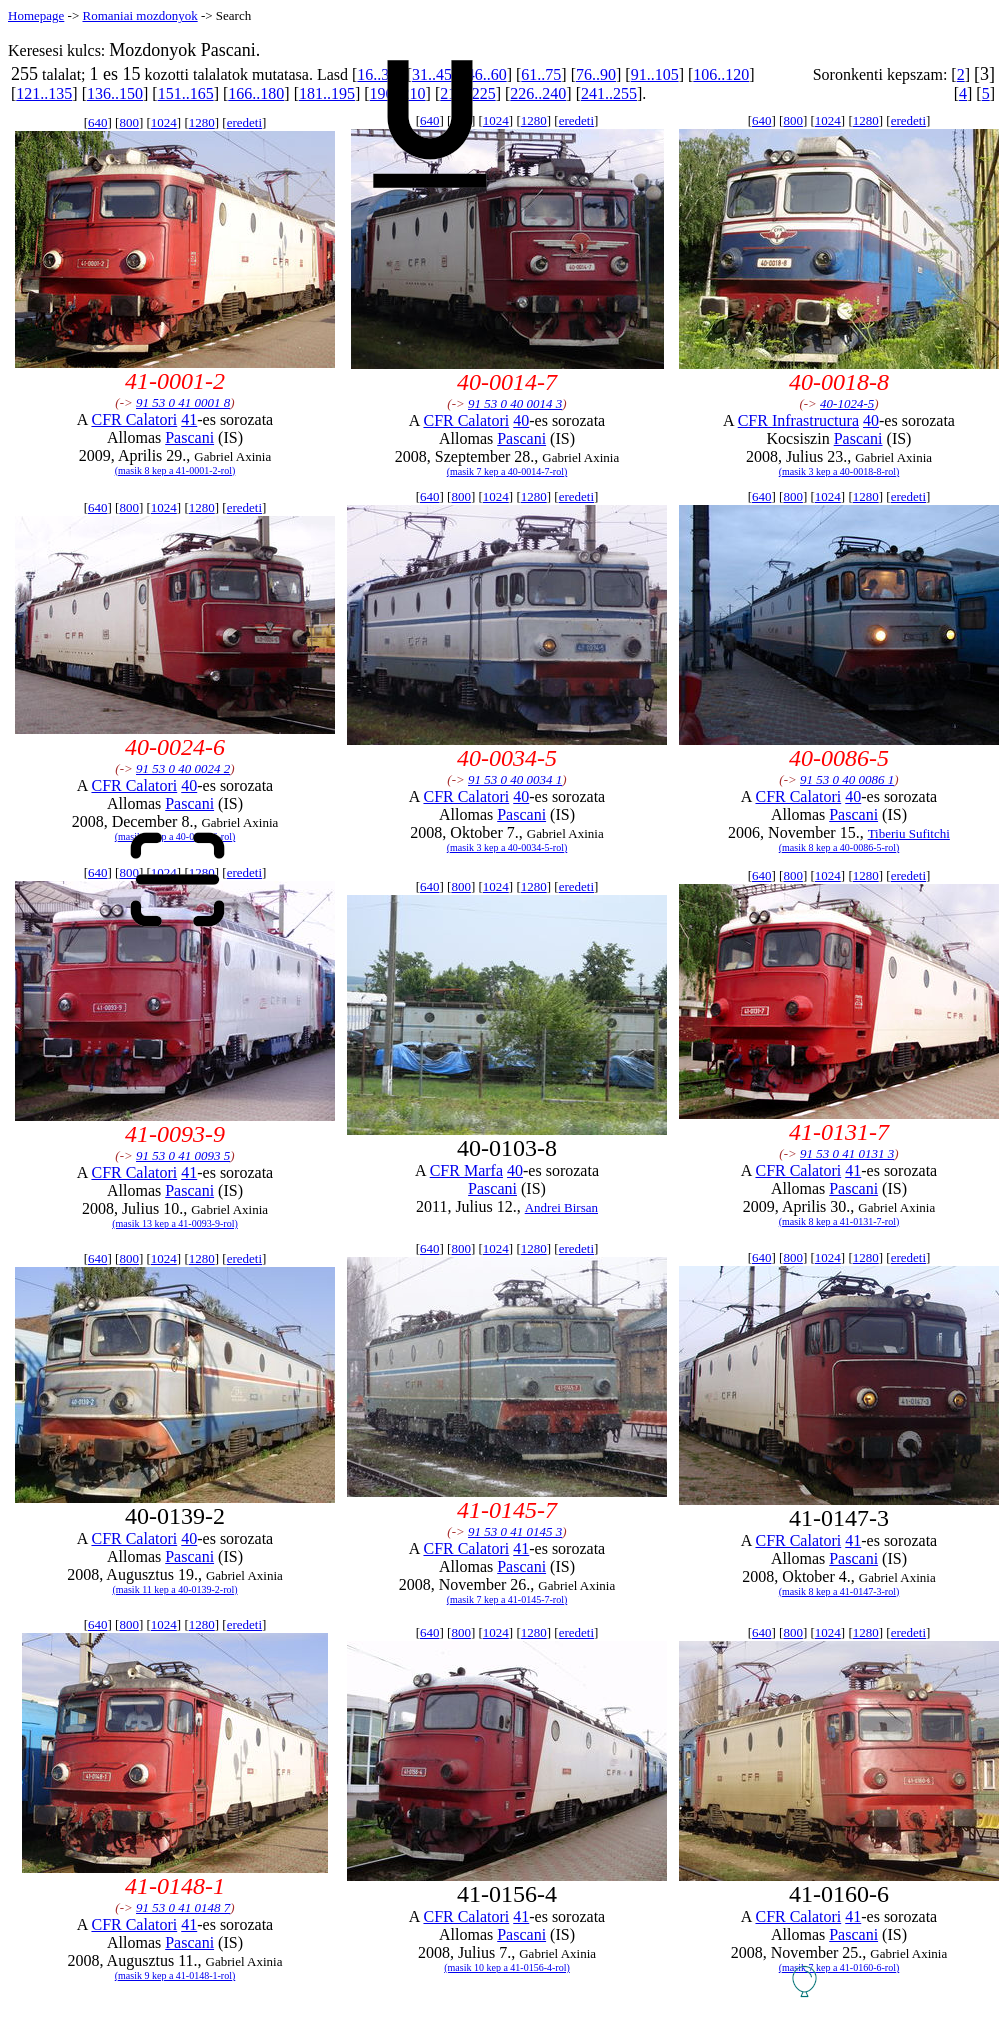 The width and height of the screenshot is (1006, 2022). What do you see at coordinates (430, 124) in the screenshot?
I see `apply underline formatting to selected text` at bounding box center [430, 124].